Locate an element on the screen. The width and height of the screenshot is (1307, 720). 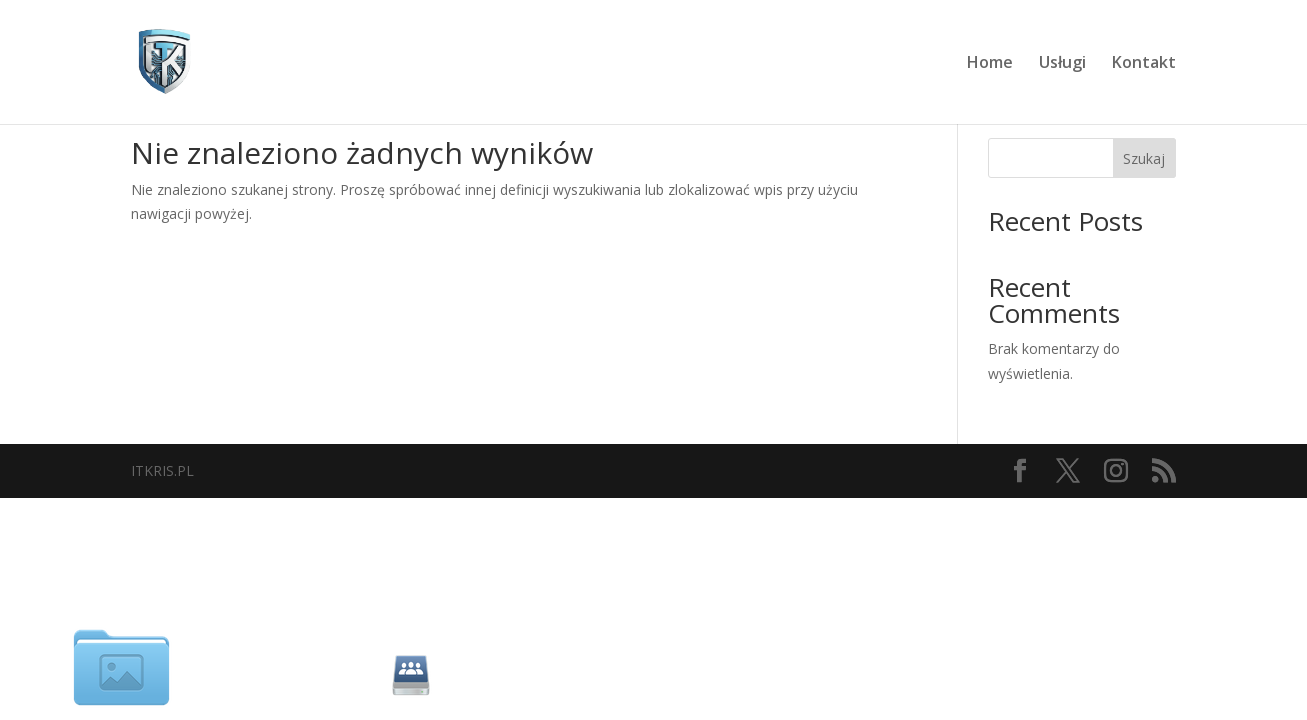
connect to a shared file server is located at coordinates (411, 676).